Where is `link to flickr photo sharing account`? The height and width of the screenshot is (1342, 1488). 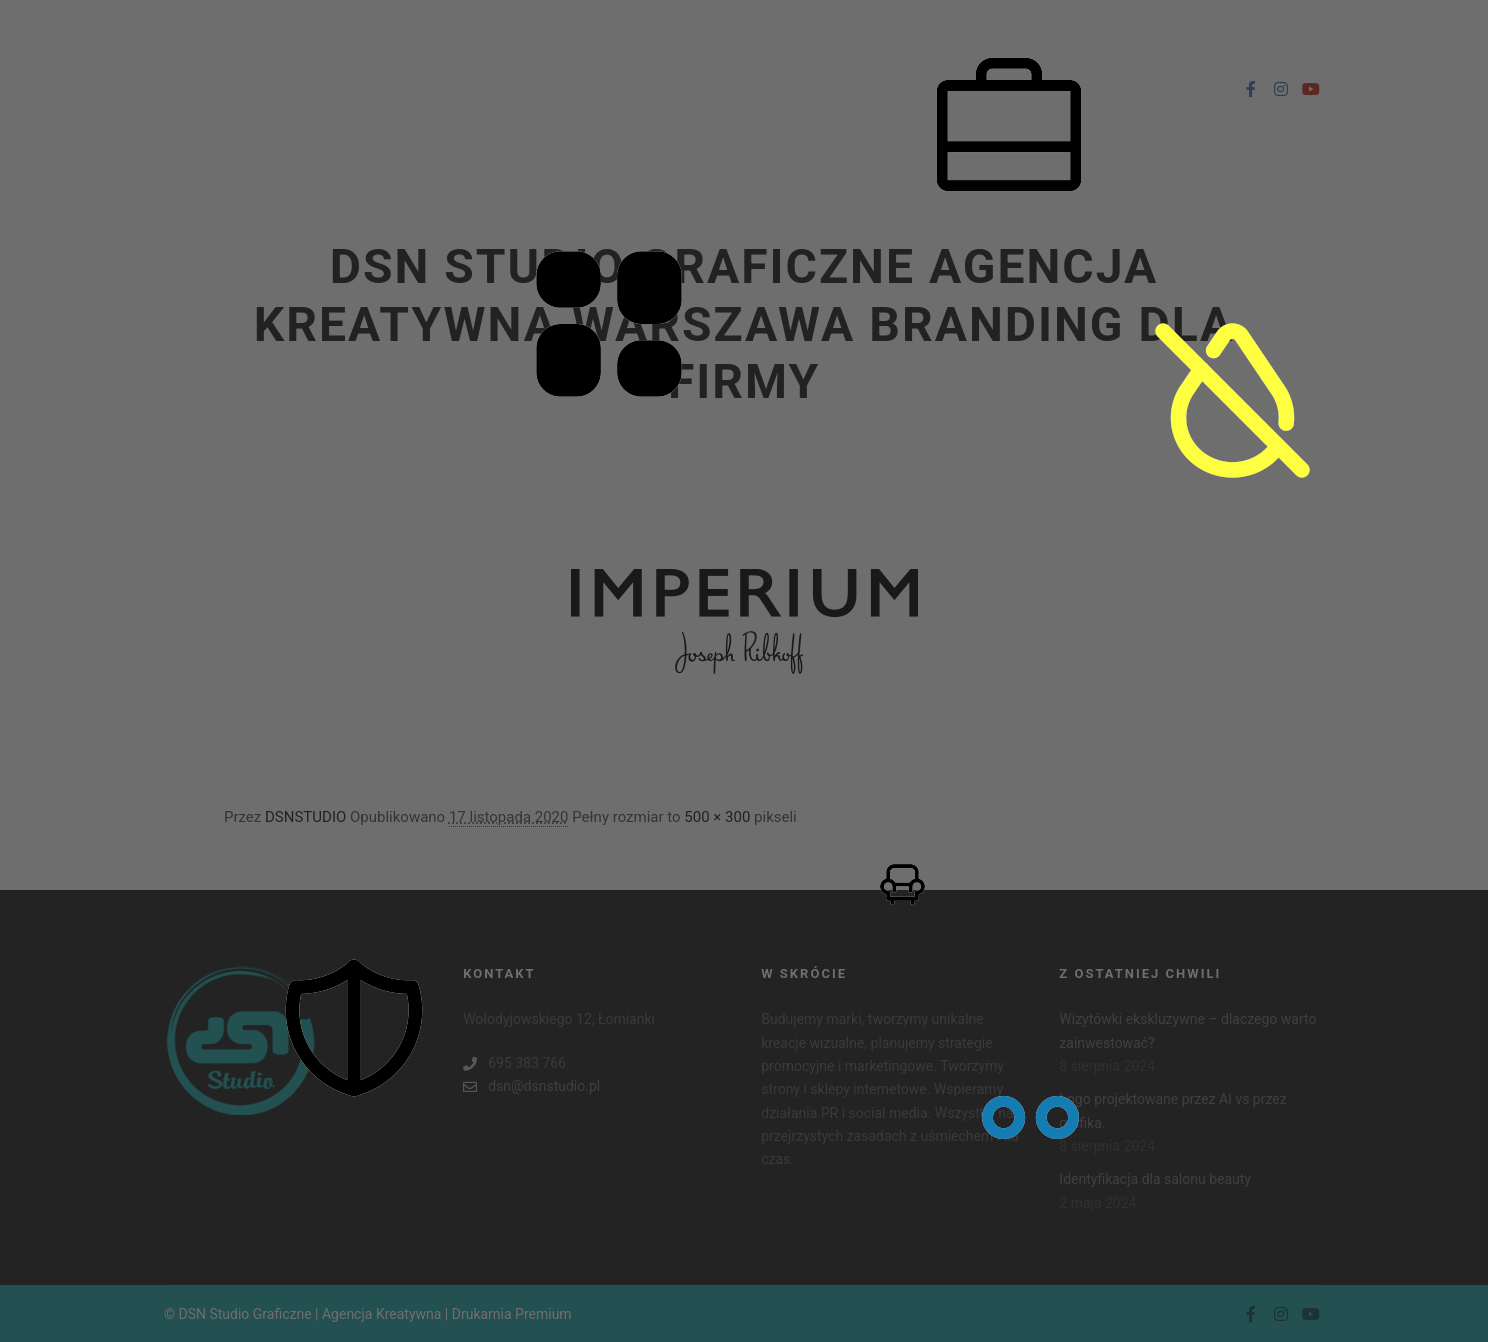 link to flickr photo sharing account is located at coordinates (1030, 1117).